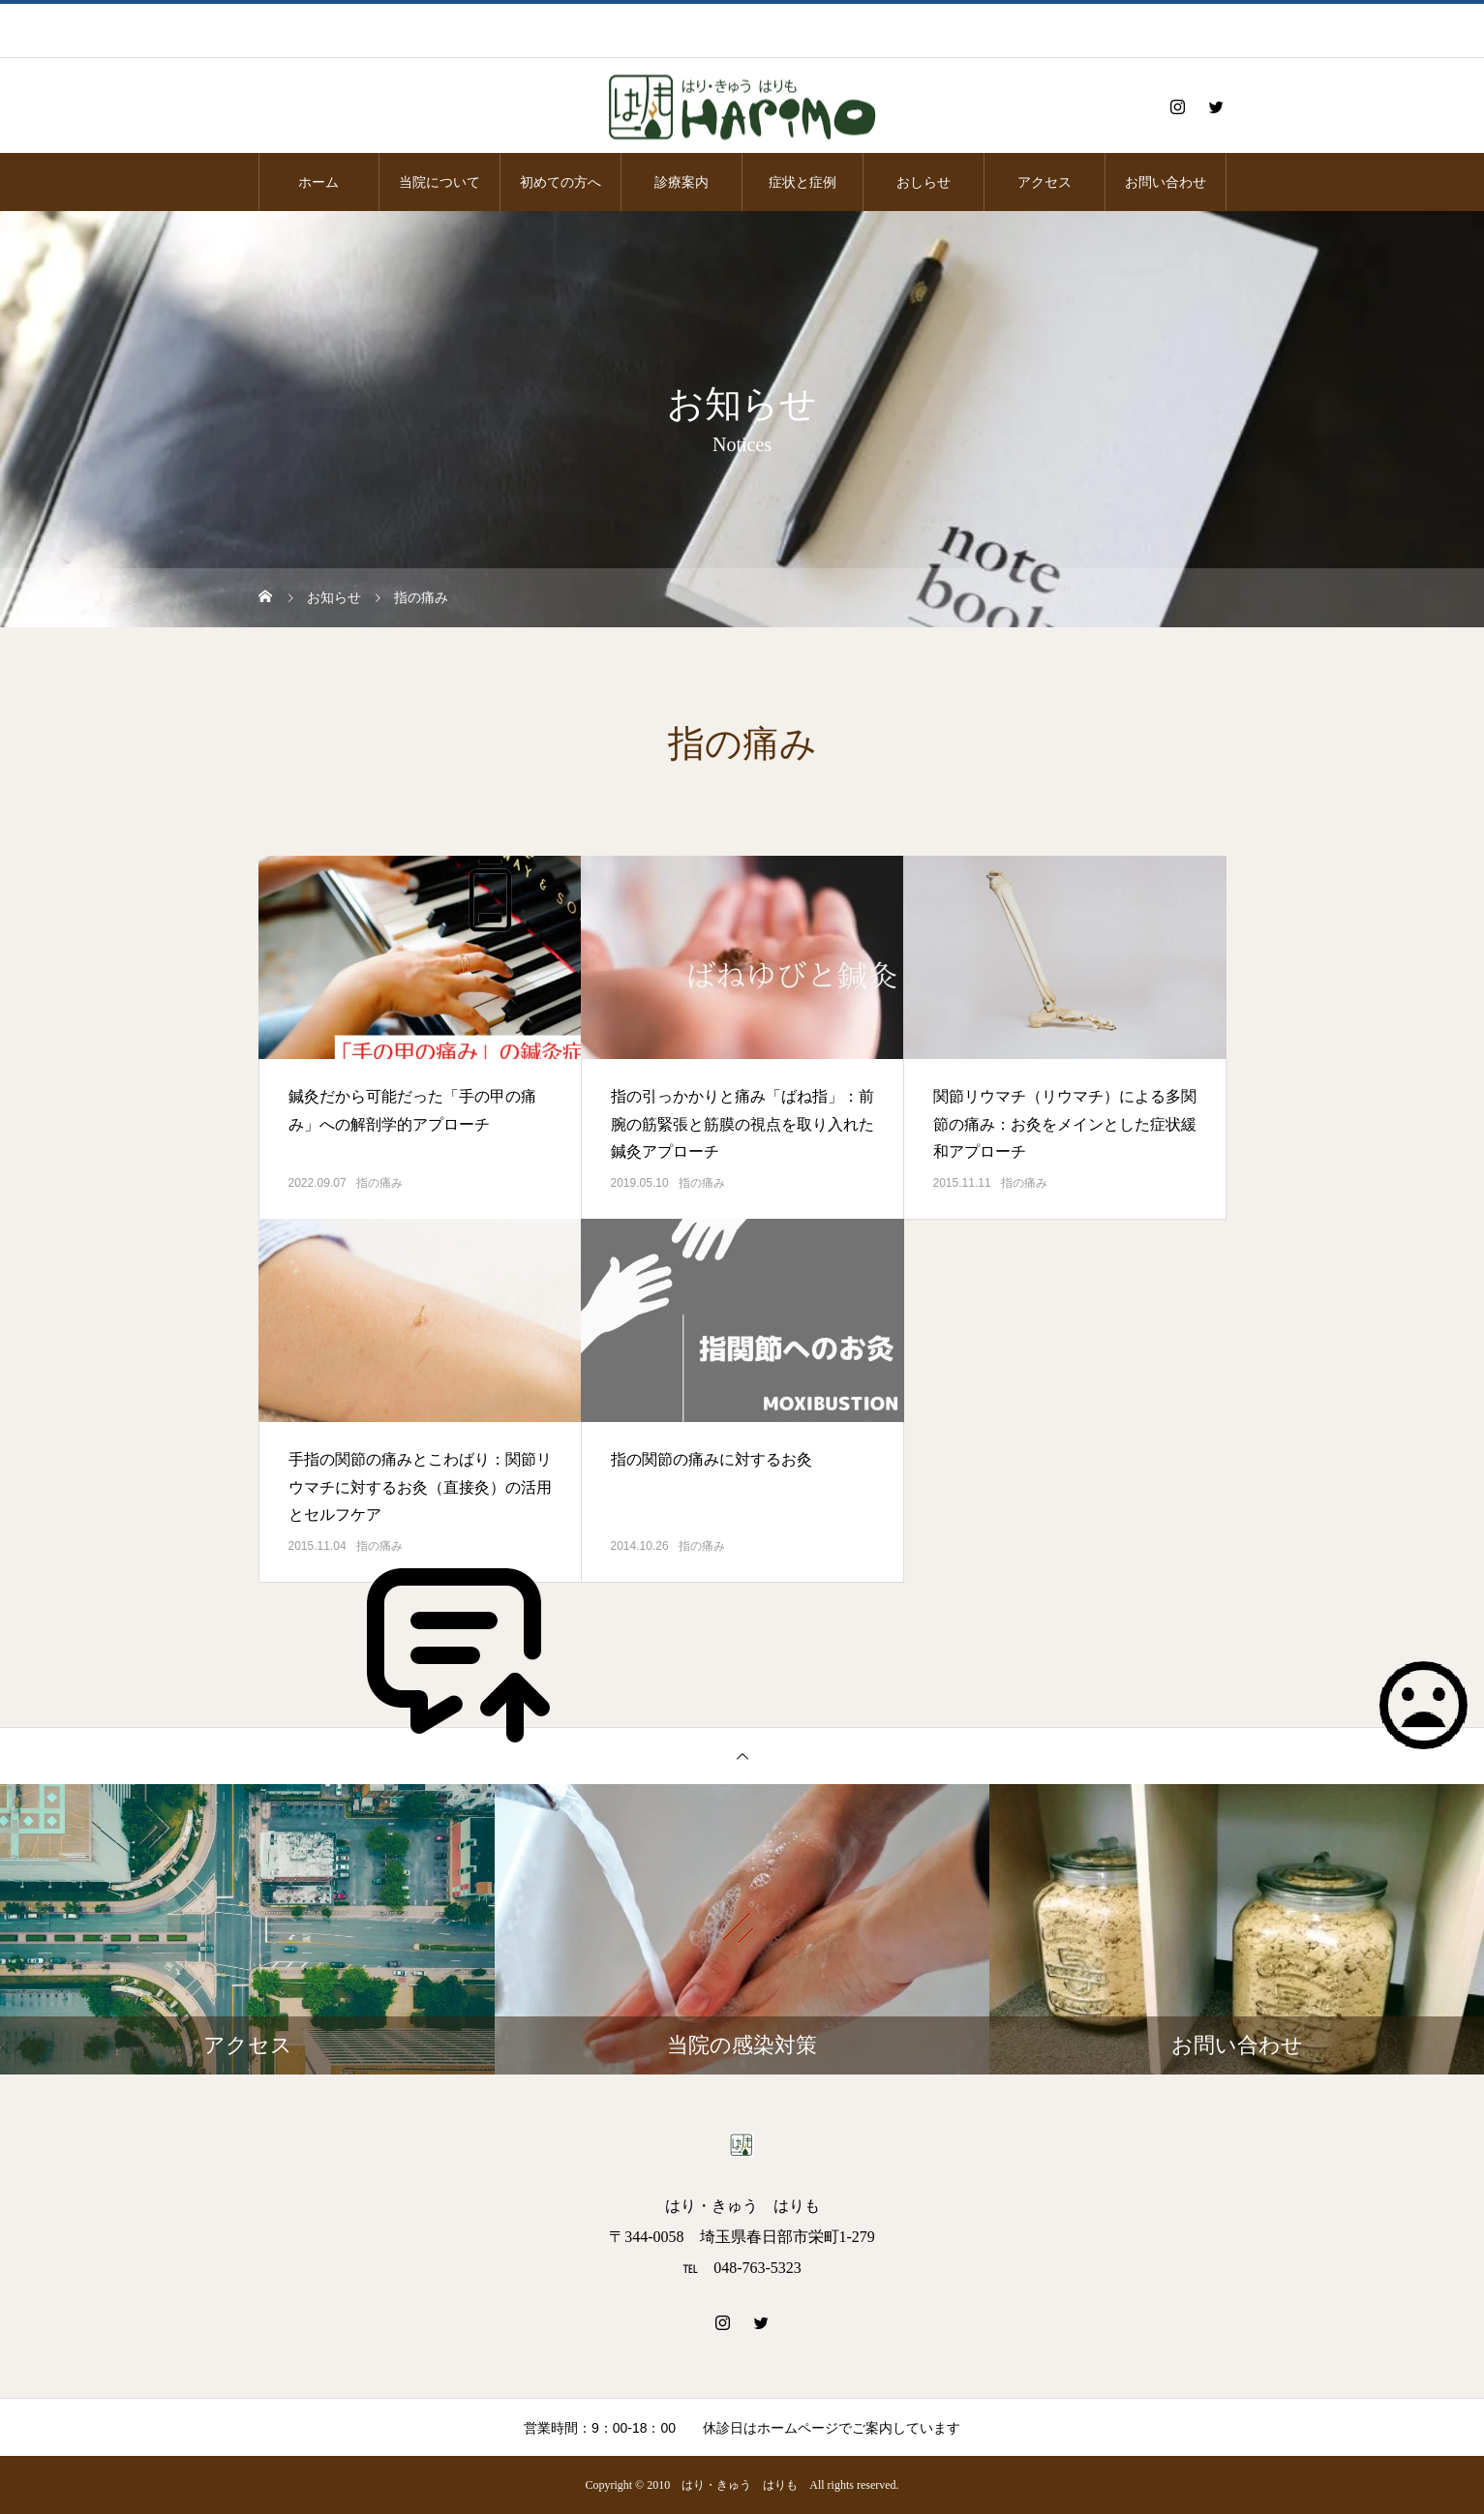 This screenshot has width=1484, height=2514. I want to click on send or submit a message, so click(454, 1647).